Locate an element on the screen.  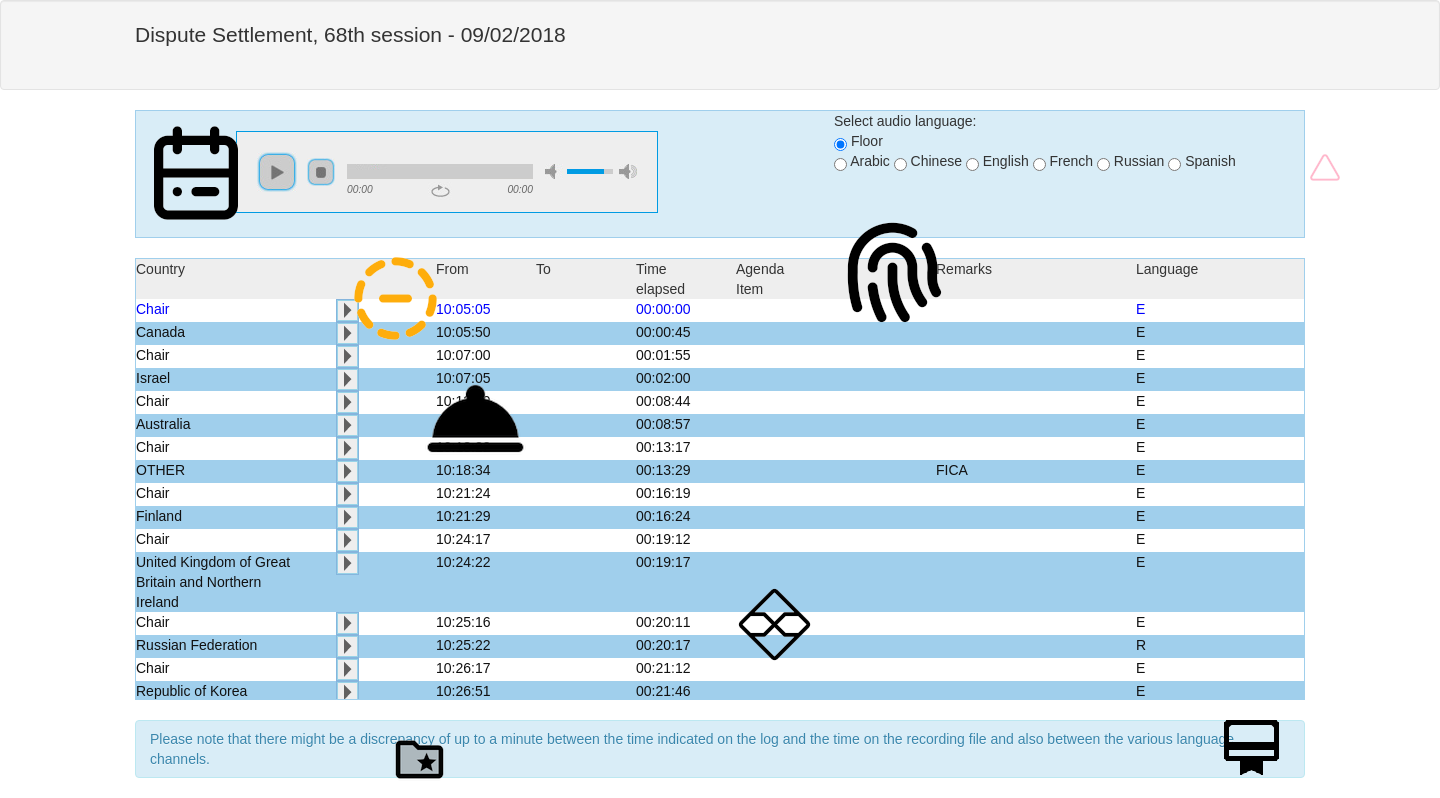
enable biometric authentication is located at coordinates (892, 272).